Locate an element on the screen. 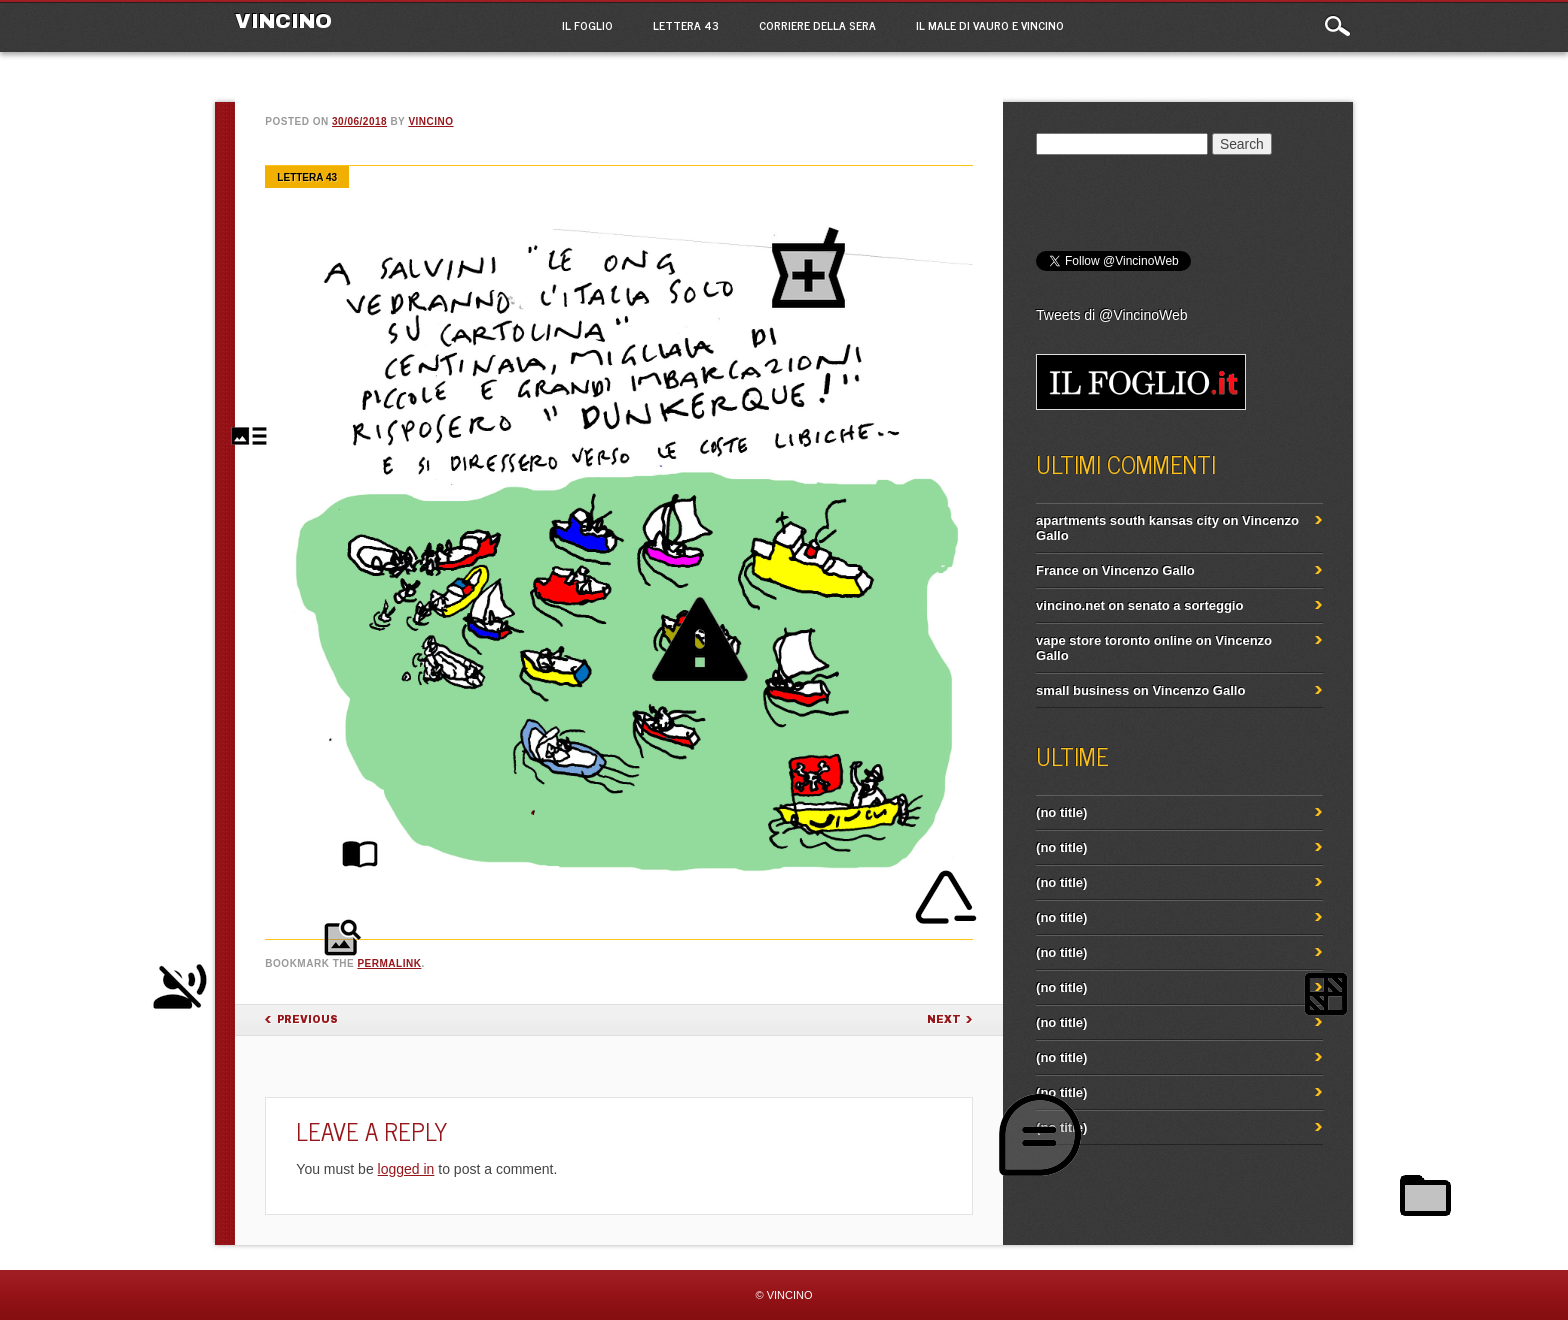 The image size is (1568, 1320). toggle transparency grid view is located at coordinates (1326, 994).